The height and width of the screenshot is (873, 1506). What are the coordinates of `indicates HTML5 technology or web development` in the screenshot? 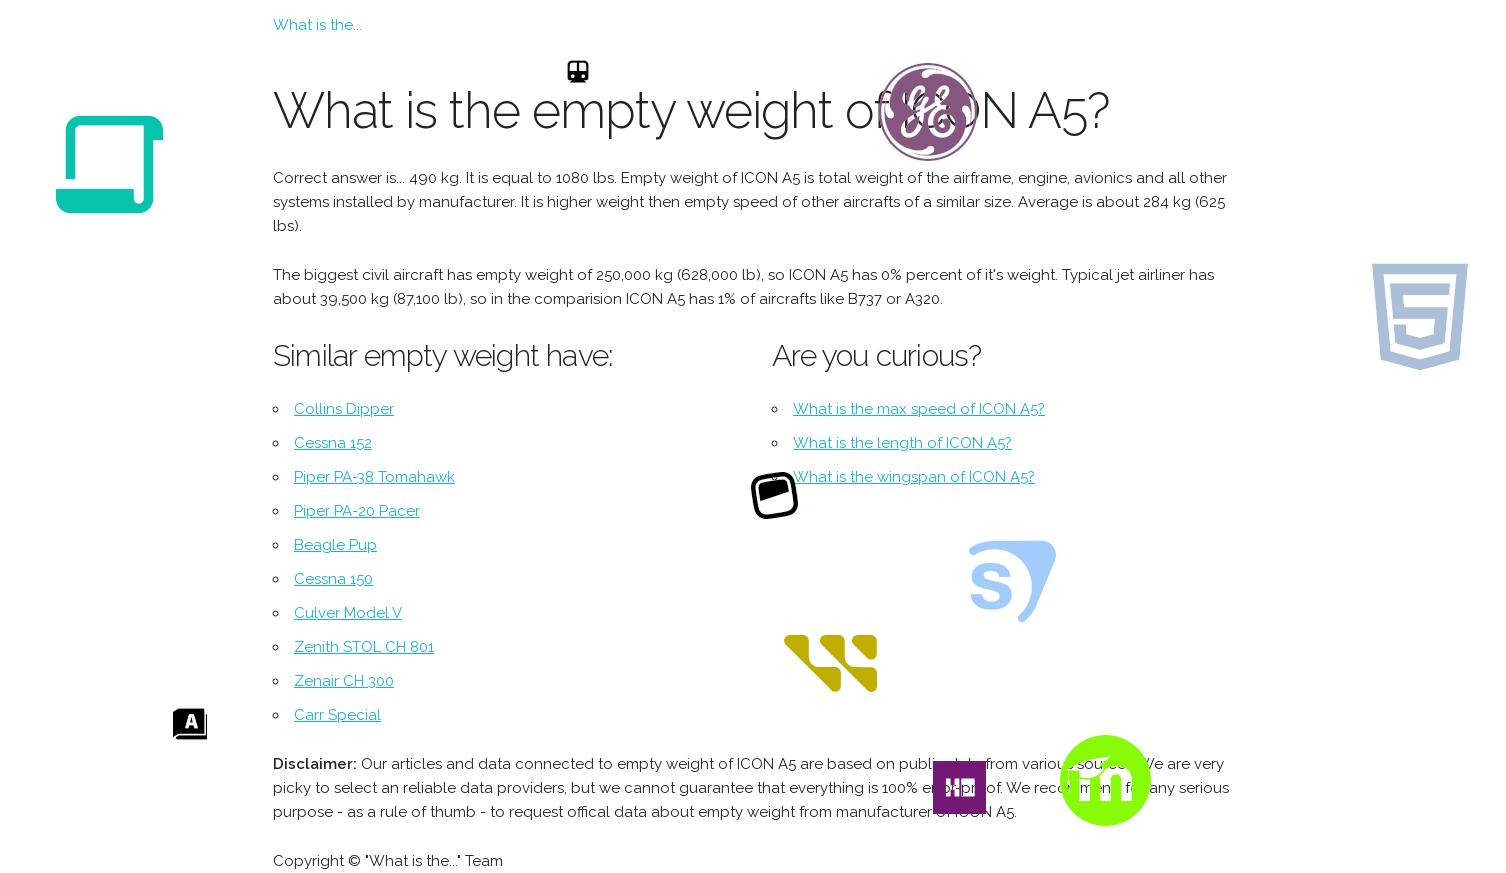 It's located at (1420, 317).